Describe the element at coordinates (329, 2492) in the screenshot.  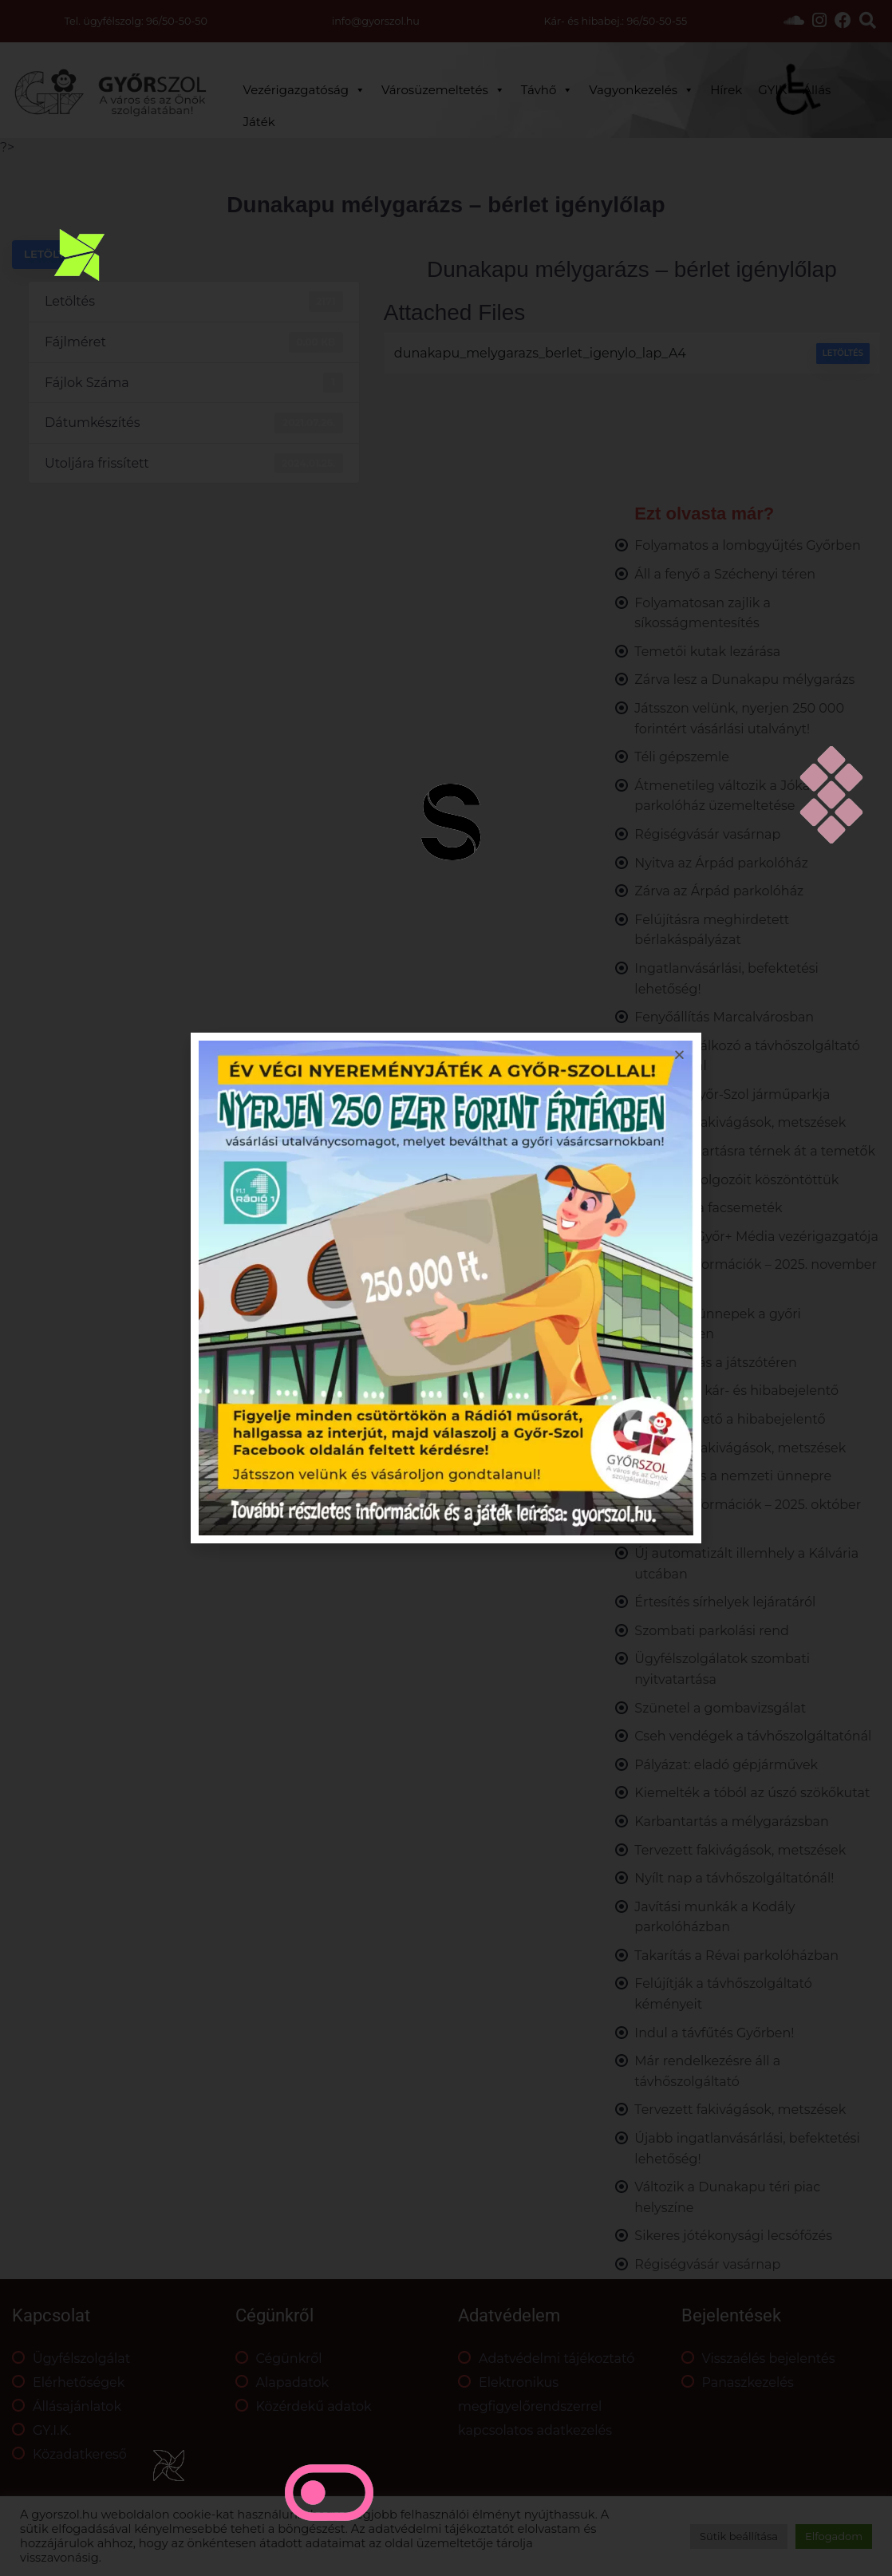
I see `toggle a setting on or off` at that location.